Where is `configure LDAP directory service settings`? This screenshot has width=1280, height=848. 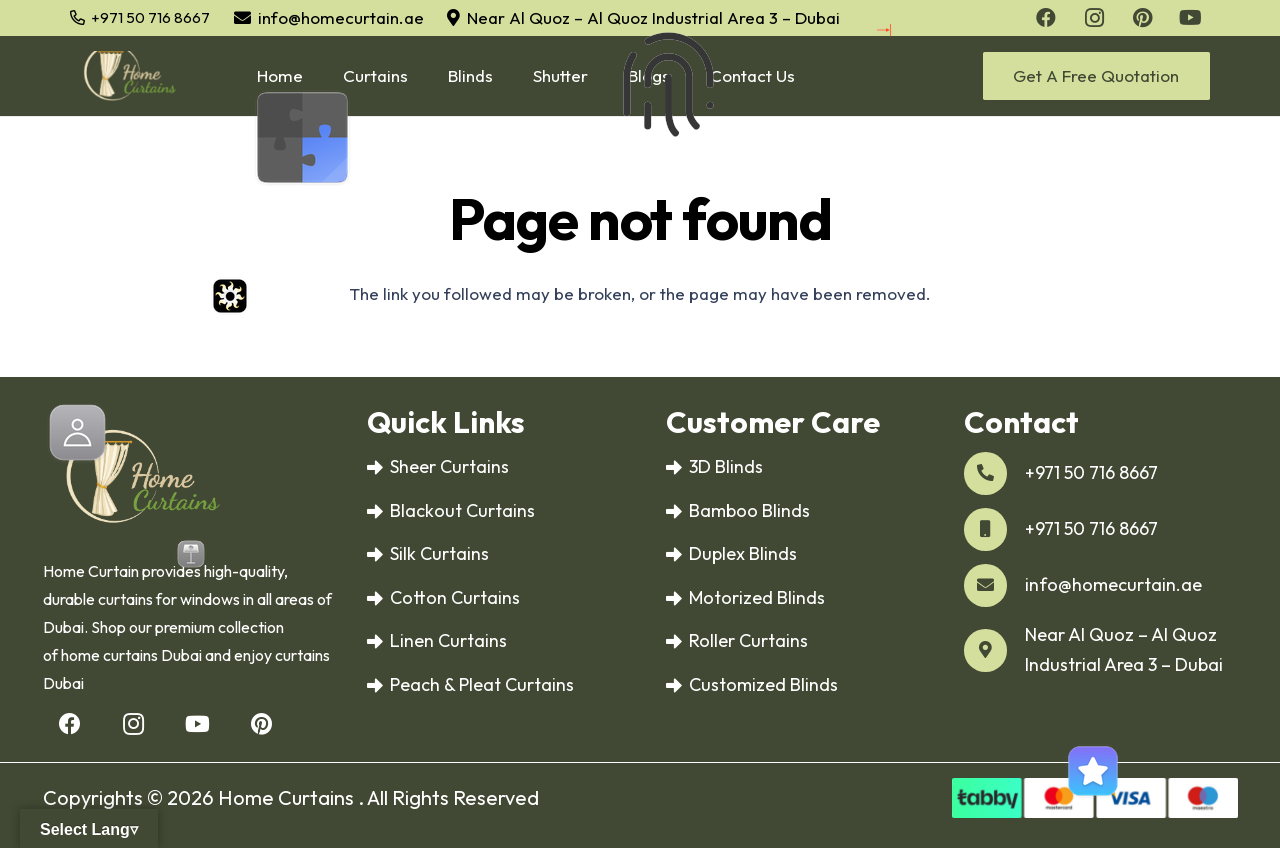
configure LDAP directory service settings is located at coordinates (77, 433).